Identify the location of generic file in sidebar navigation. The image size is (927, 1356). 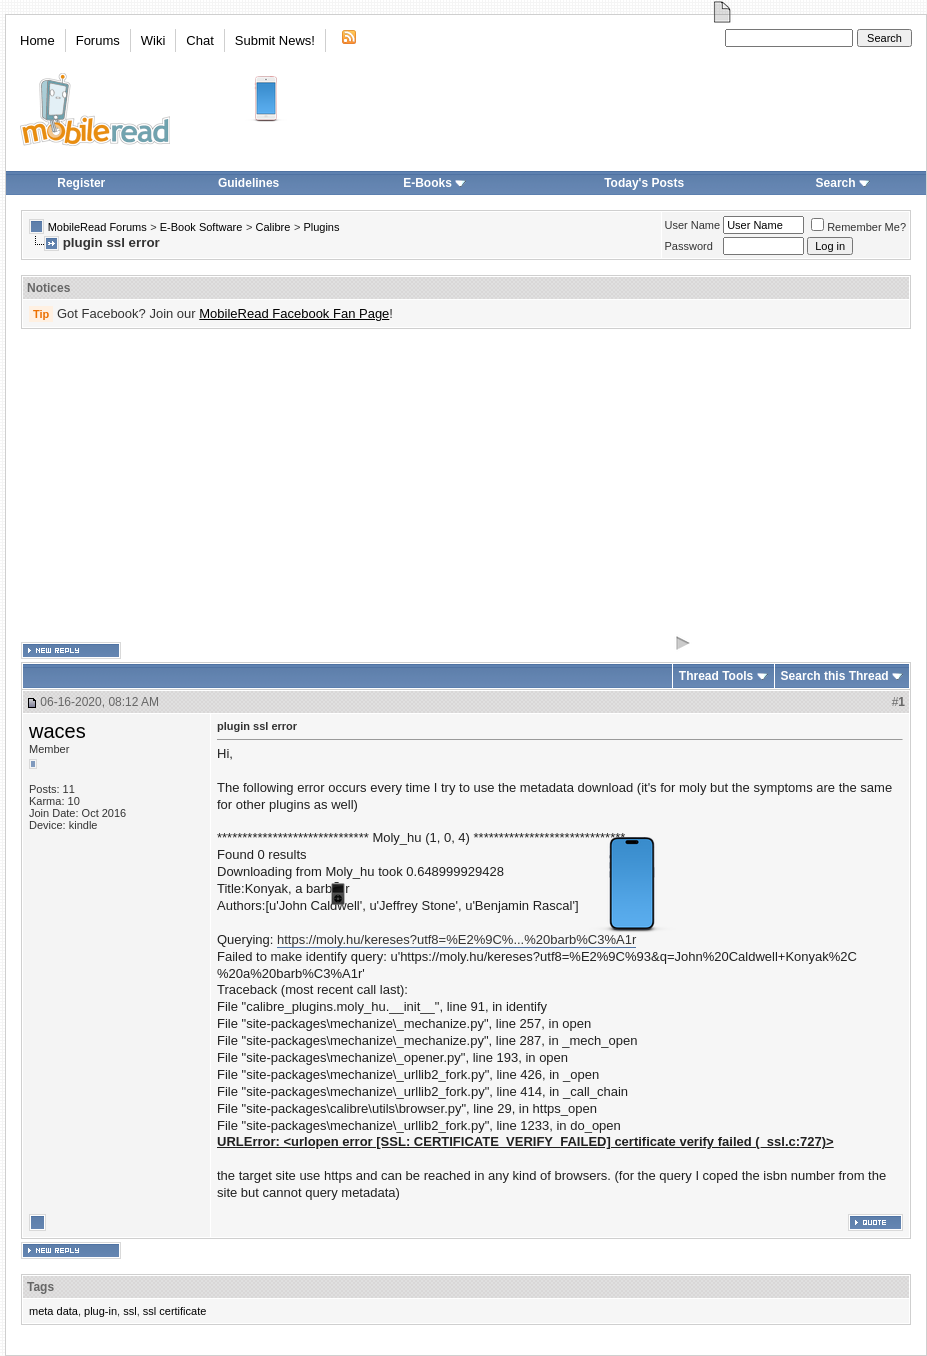
(722, 12).